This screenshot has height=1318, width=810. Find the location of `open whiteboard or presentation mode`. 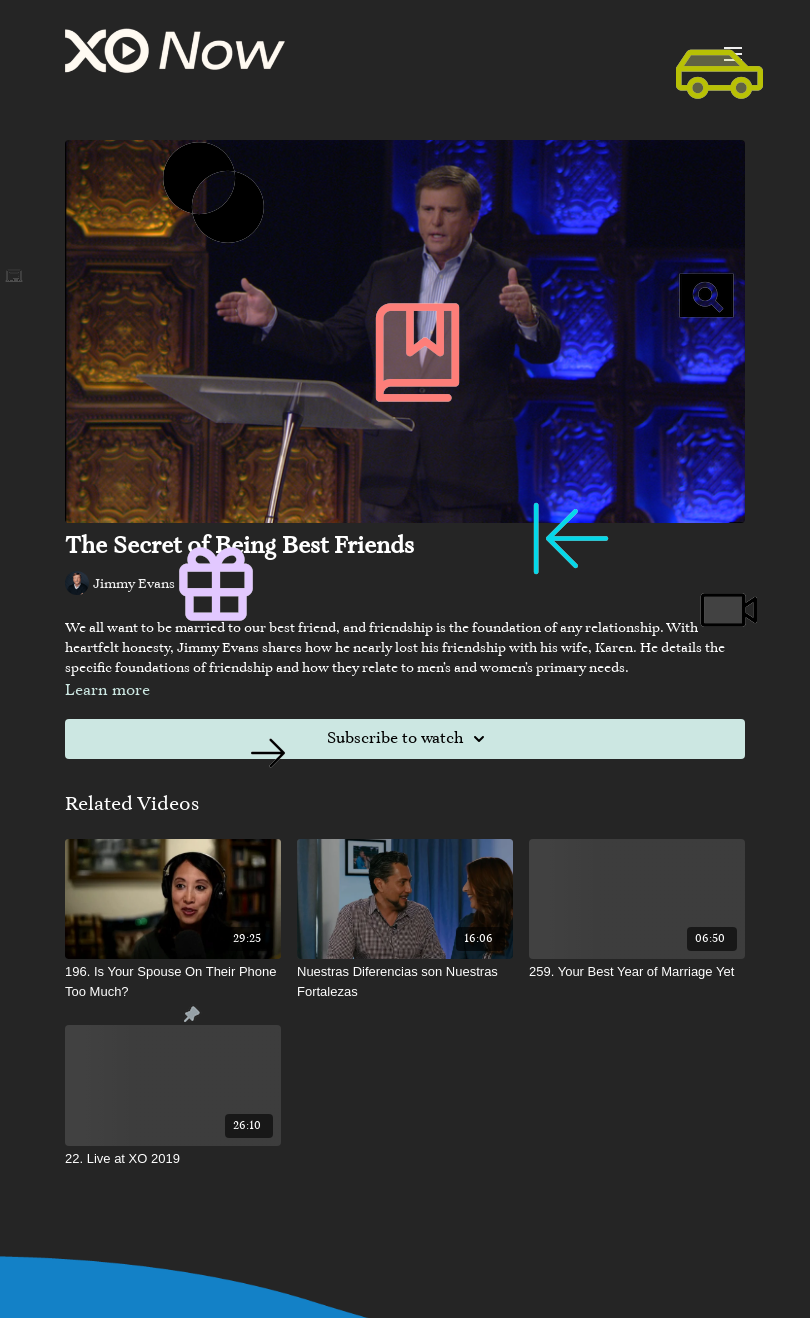

open whiteboard or presentation mode is located at coordinates (14, 276).